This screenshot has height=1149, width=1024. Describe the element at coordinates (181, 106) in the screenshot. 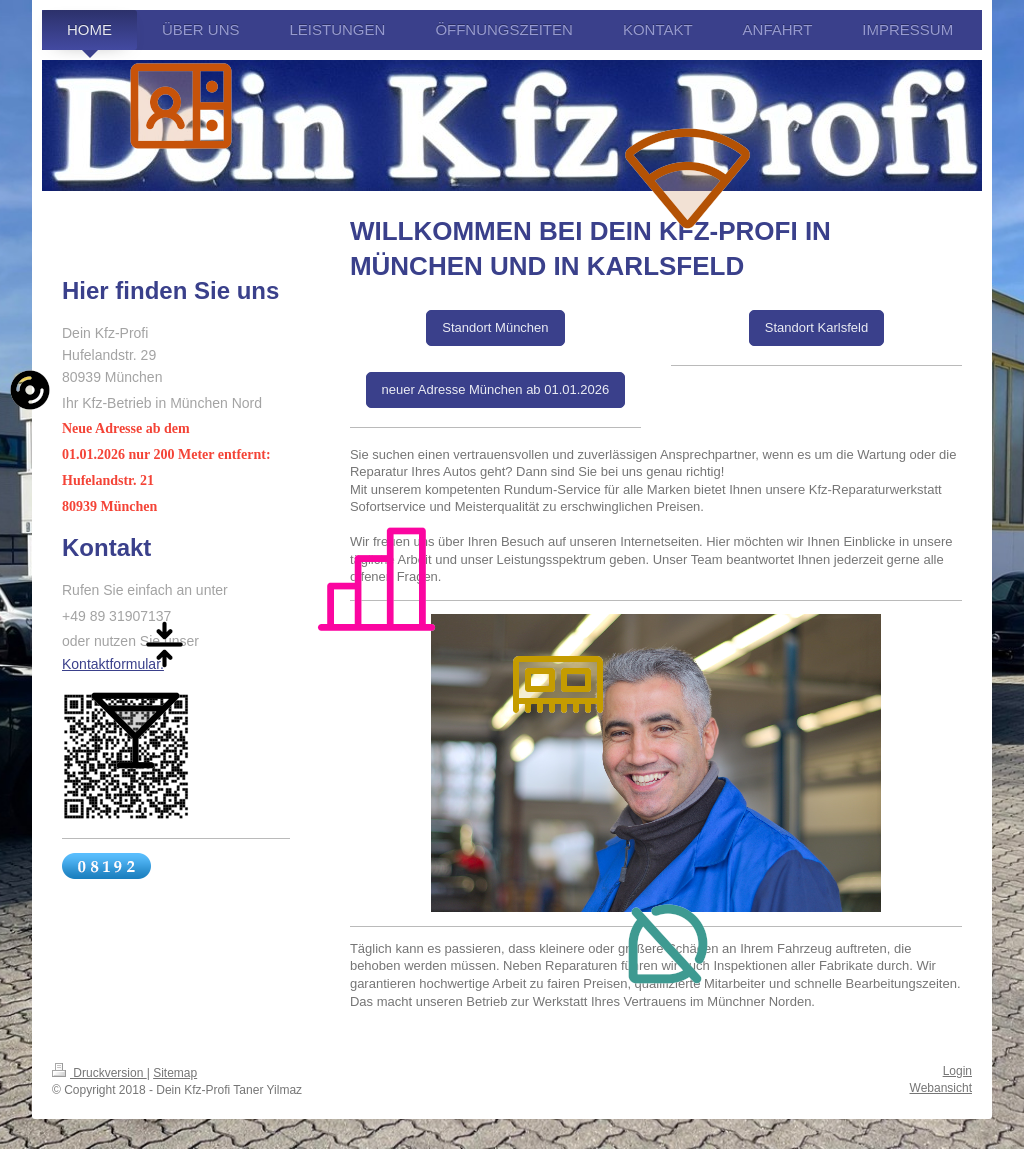

I see `start or join a video conference` at that location.